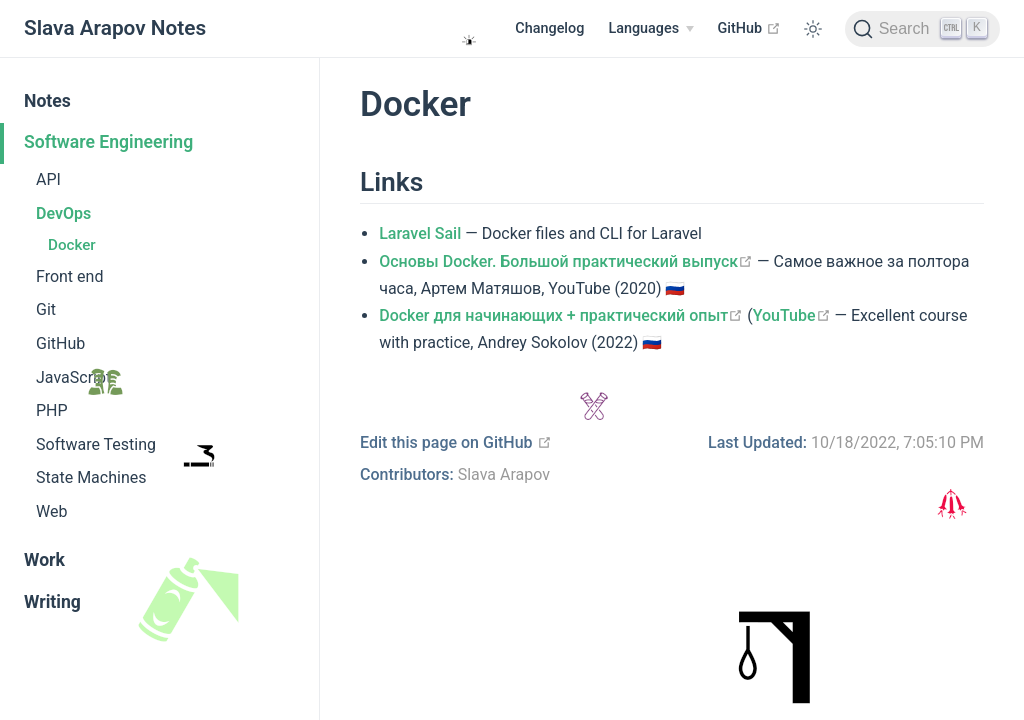  Describe the element at coordinates (594, 406) in the screenshot. I see `access laboratory or science features` at that location.